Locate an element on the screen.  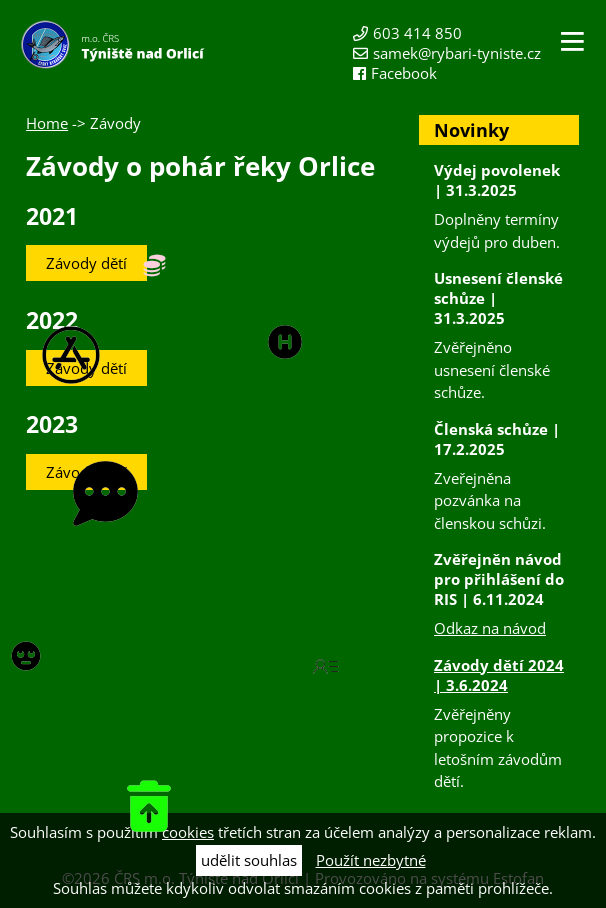
restore item from trash is located at coordinates (149, 807).